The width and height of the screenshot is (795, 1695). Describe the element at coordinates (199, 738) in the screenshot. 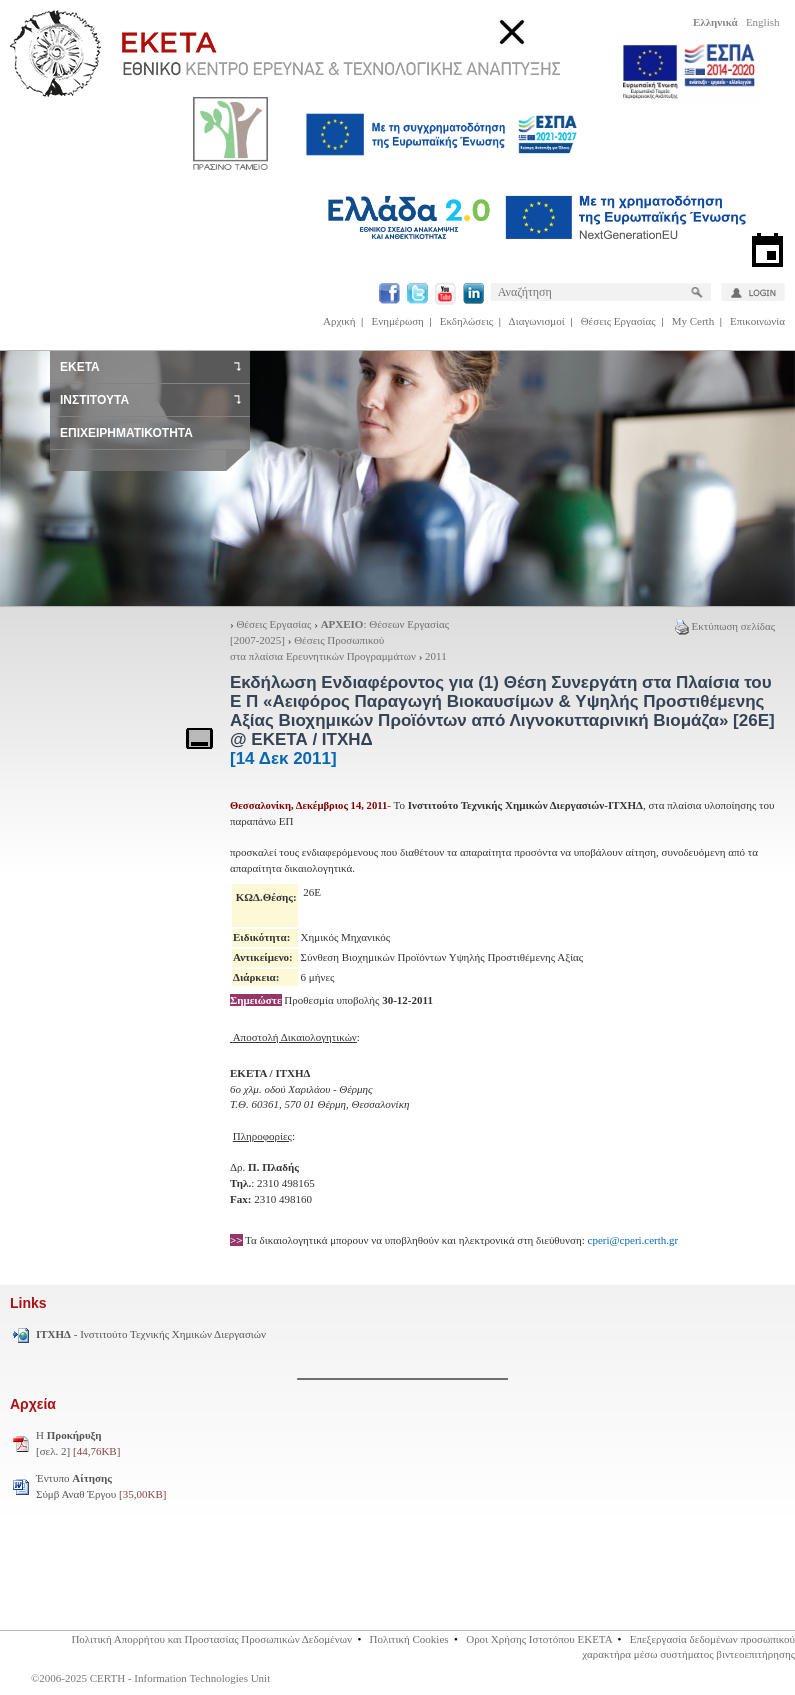

I see `access video player controls or captions` at that location.